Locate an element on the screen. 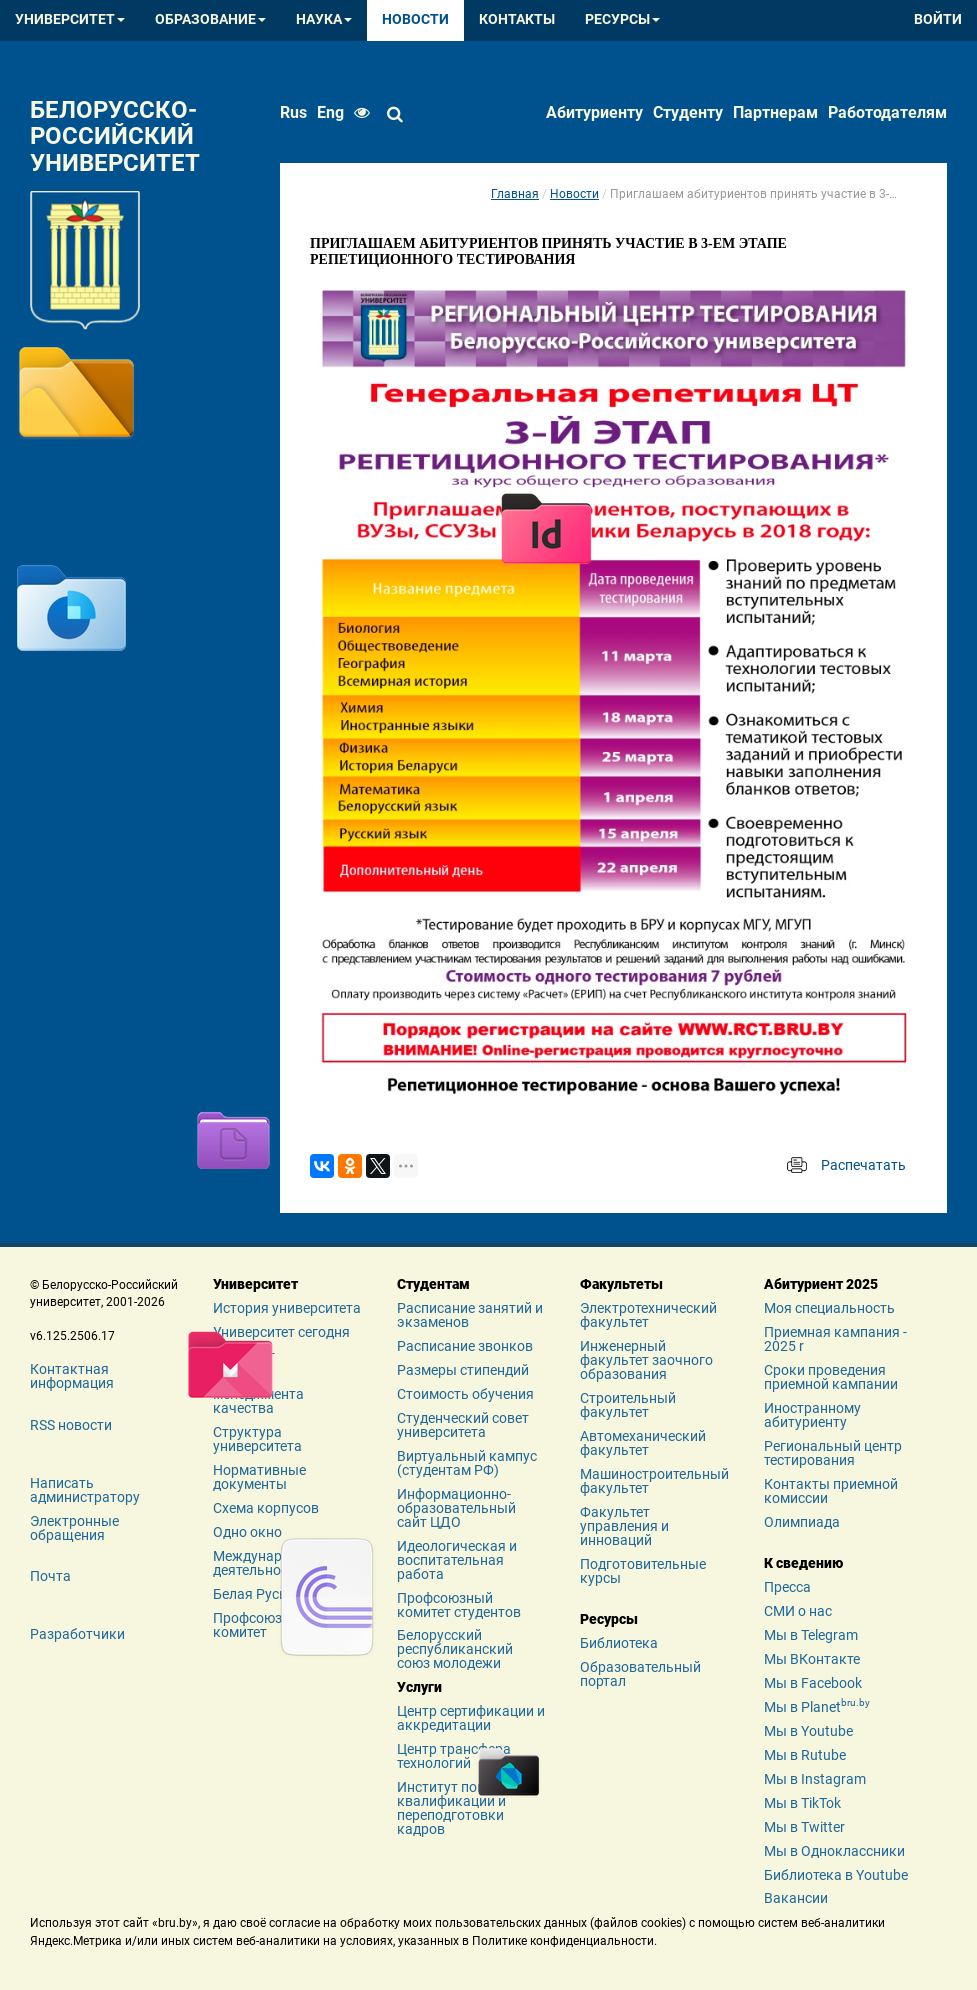 Image resolution: width=977 pixels, height=1990 pixels. open dart project folder is located at coordinates (508, 1773).